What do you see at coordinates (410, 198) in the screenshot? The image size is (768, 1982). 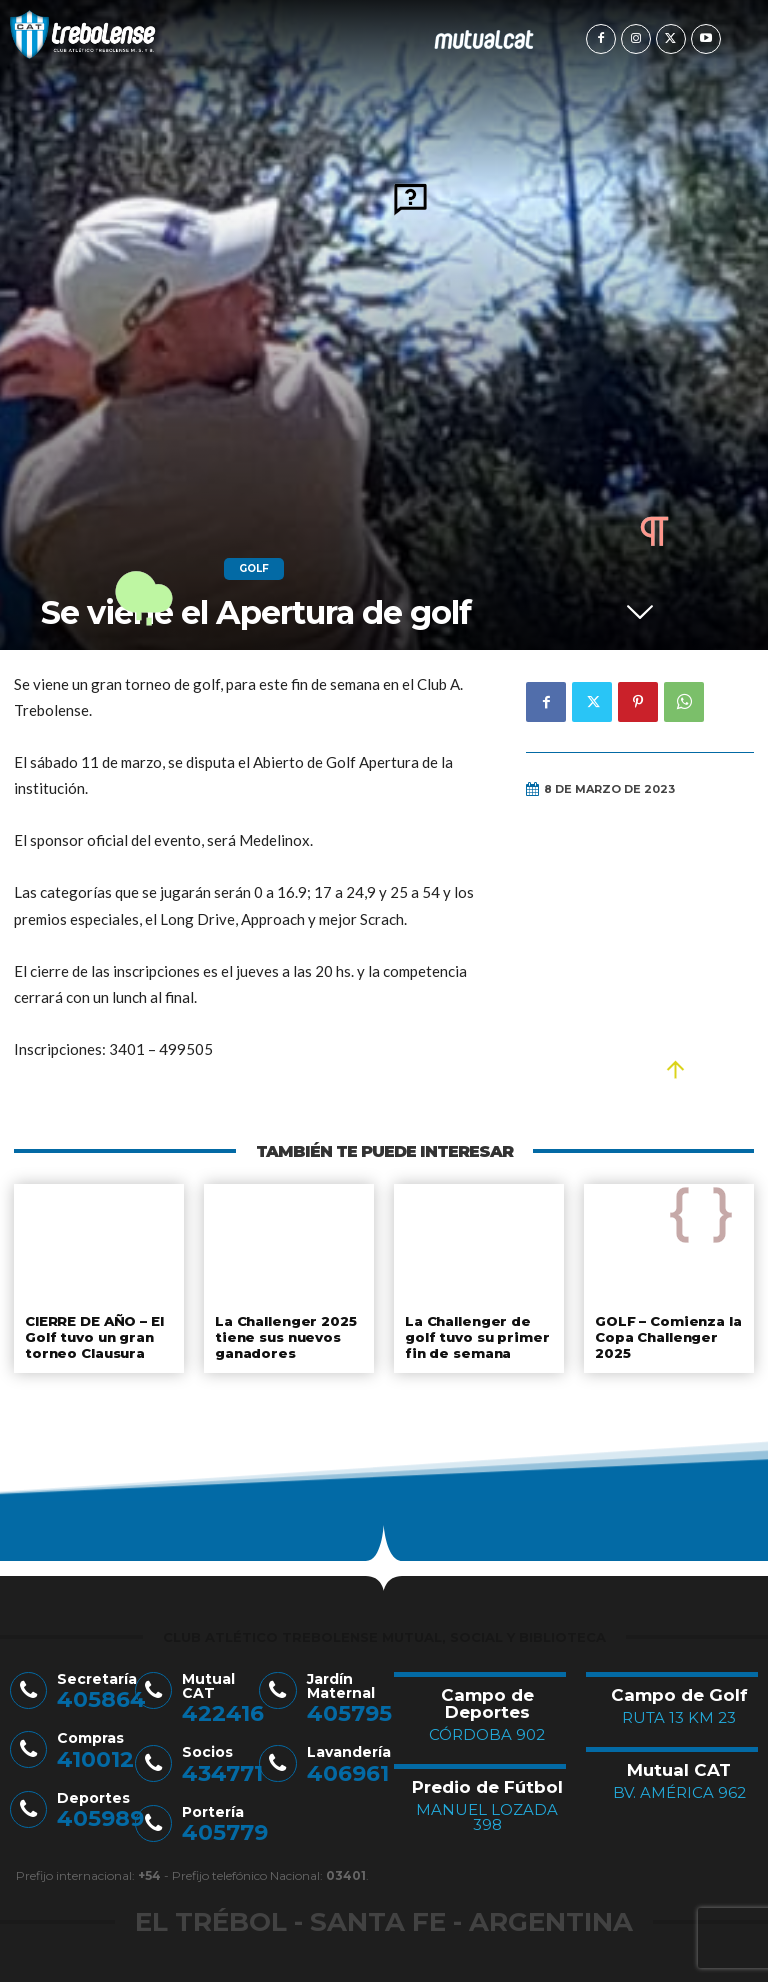 I see `open a questionnaire or survey` at bounding box center [410, 198].